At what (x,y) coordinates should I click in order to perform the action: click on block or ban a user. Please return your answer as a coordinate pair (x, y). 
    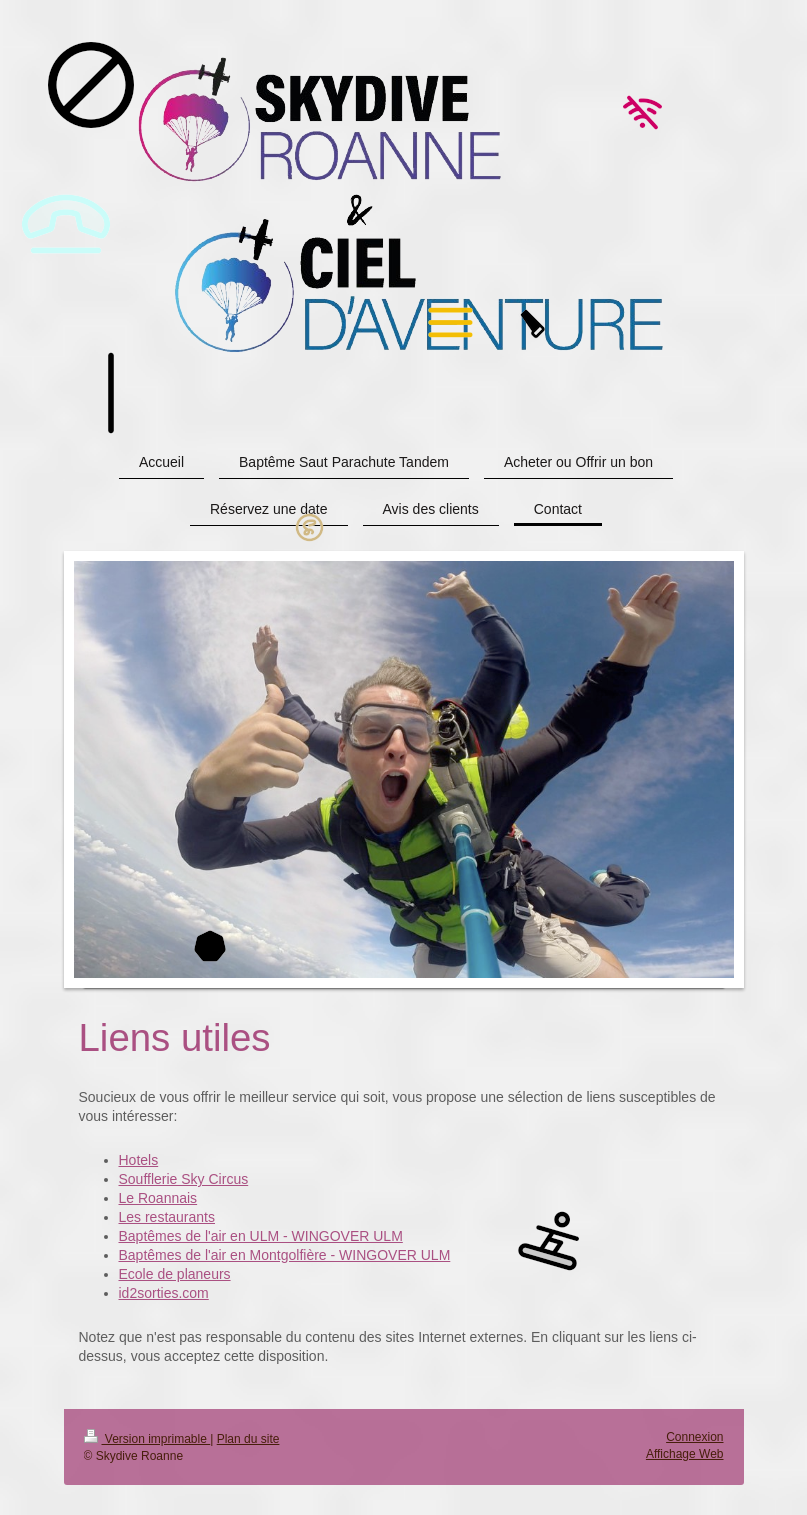
    Looking at the image, I should click on (91, 85).